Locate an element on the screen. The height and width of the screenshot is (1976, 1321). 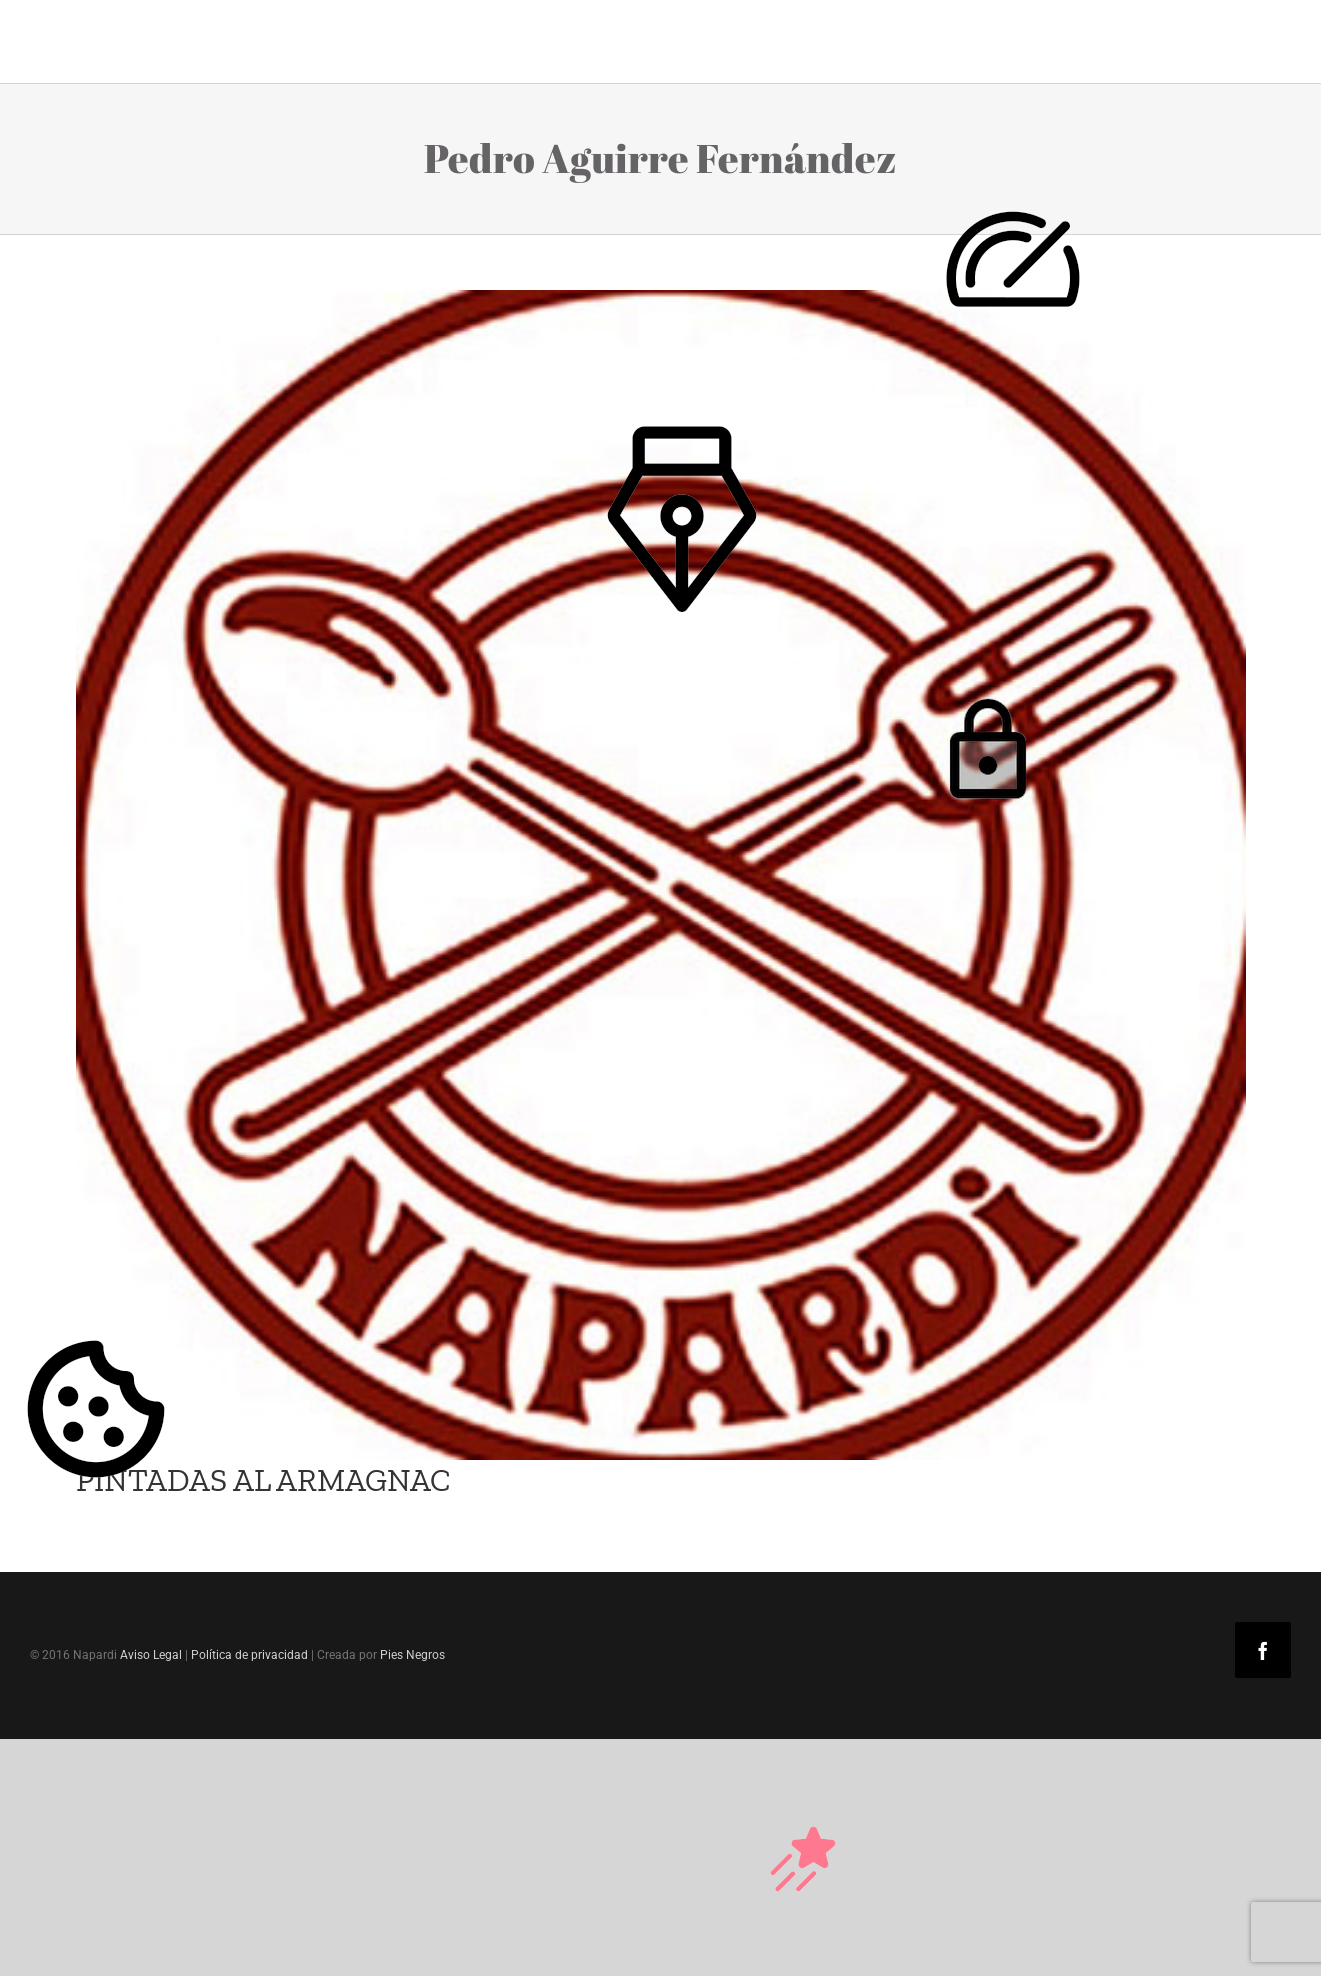
access drawing or illustration tools is located at coordinates (682, 513).